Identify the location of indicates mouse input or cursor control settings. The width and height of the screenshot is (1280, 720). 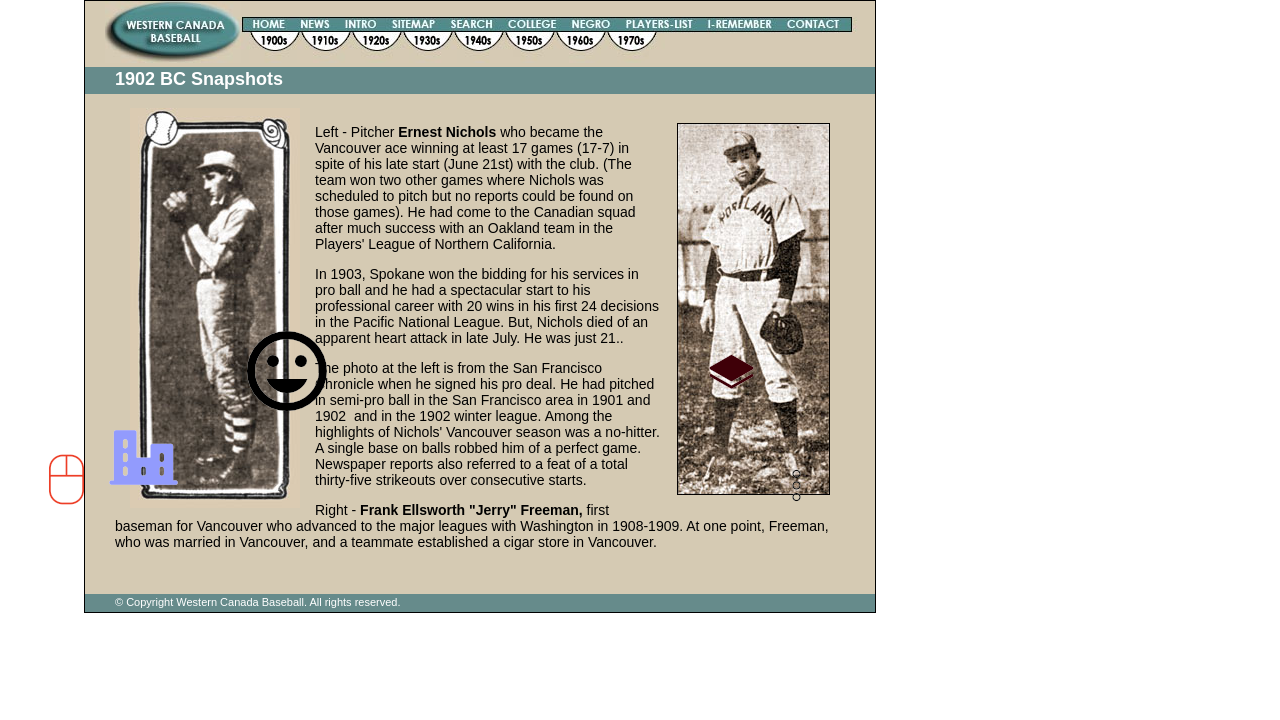
(66, 479).